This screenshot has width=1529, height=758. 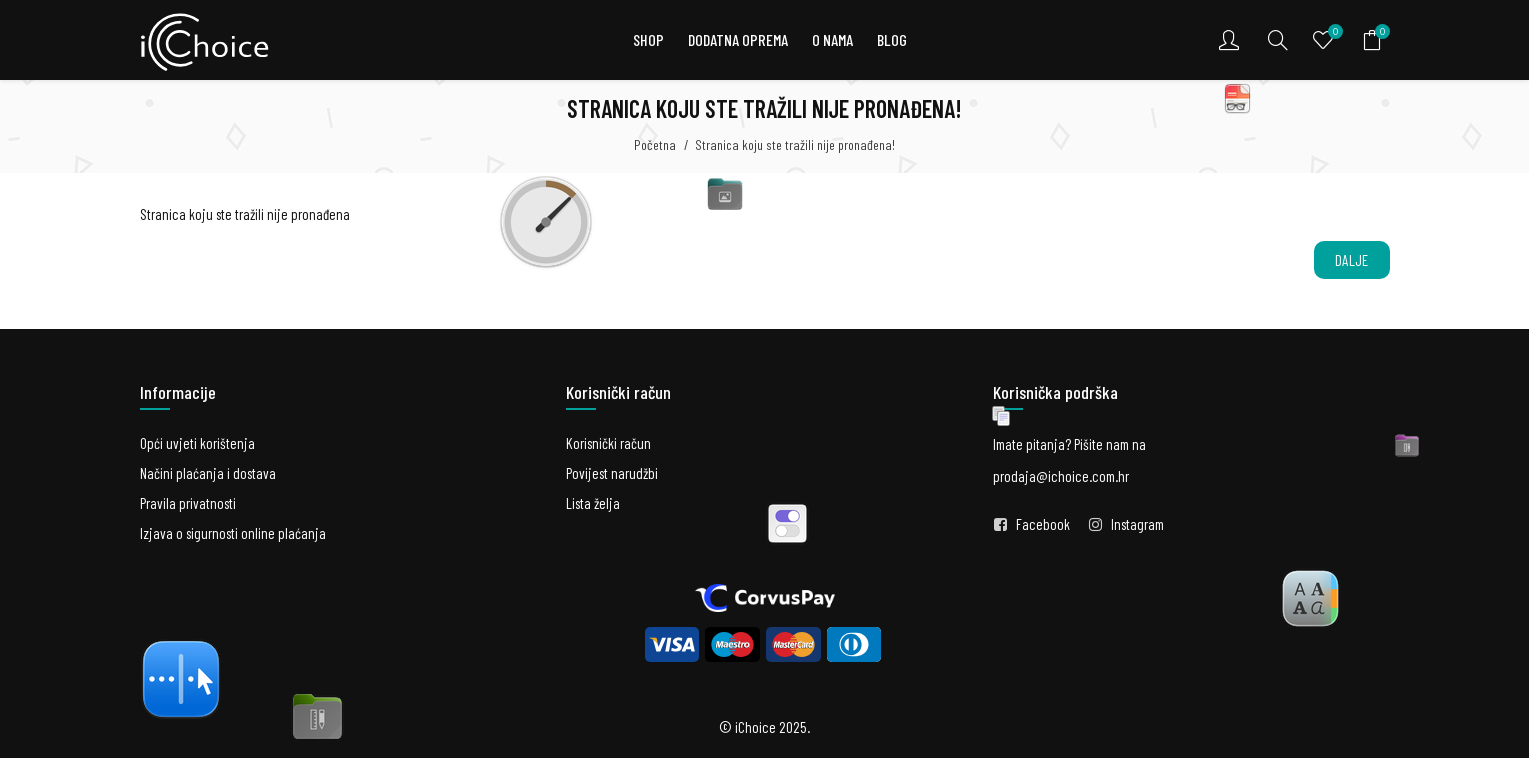 What do you see at coordinates (1407, 445) in the screenshot?
I see `open your templates folder` at bounding box center [1407, 445].